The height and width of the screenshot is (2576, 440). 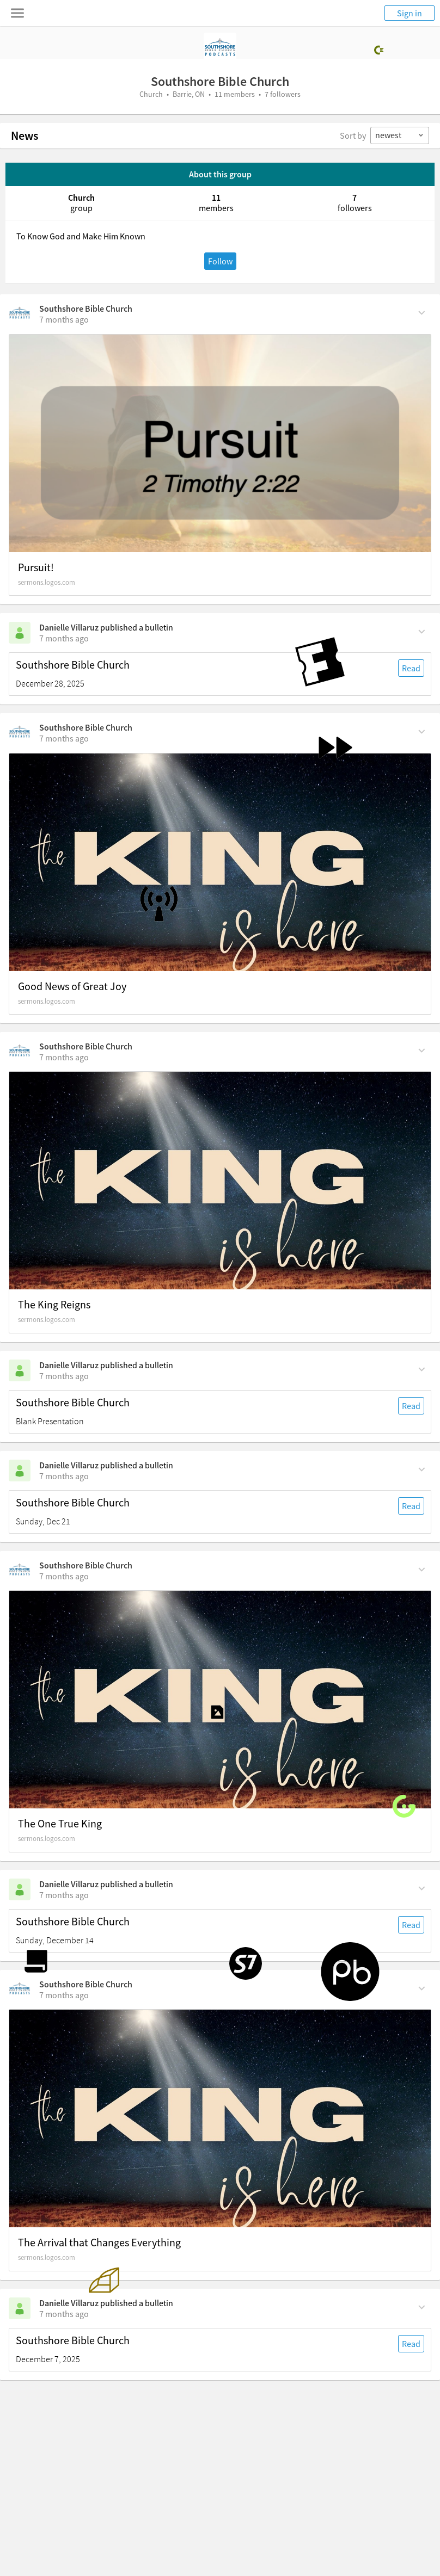 What do you see at coordinates (379, 50) in the screenshot?
I see `commodore brand logo` at bounding box center [379, 50].